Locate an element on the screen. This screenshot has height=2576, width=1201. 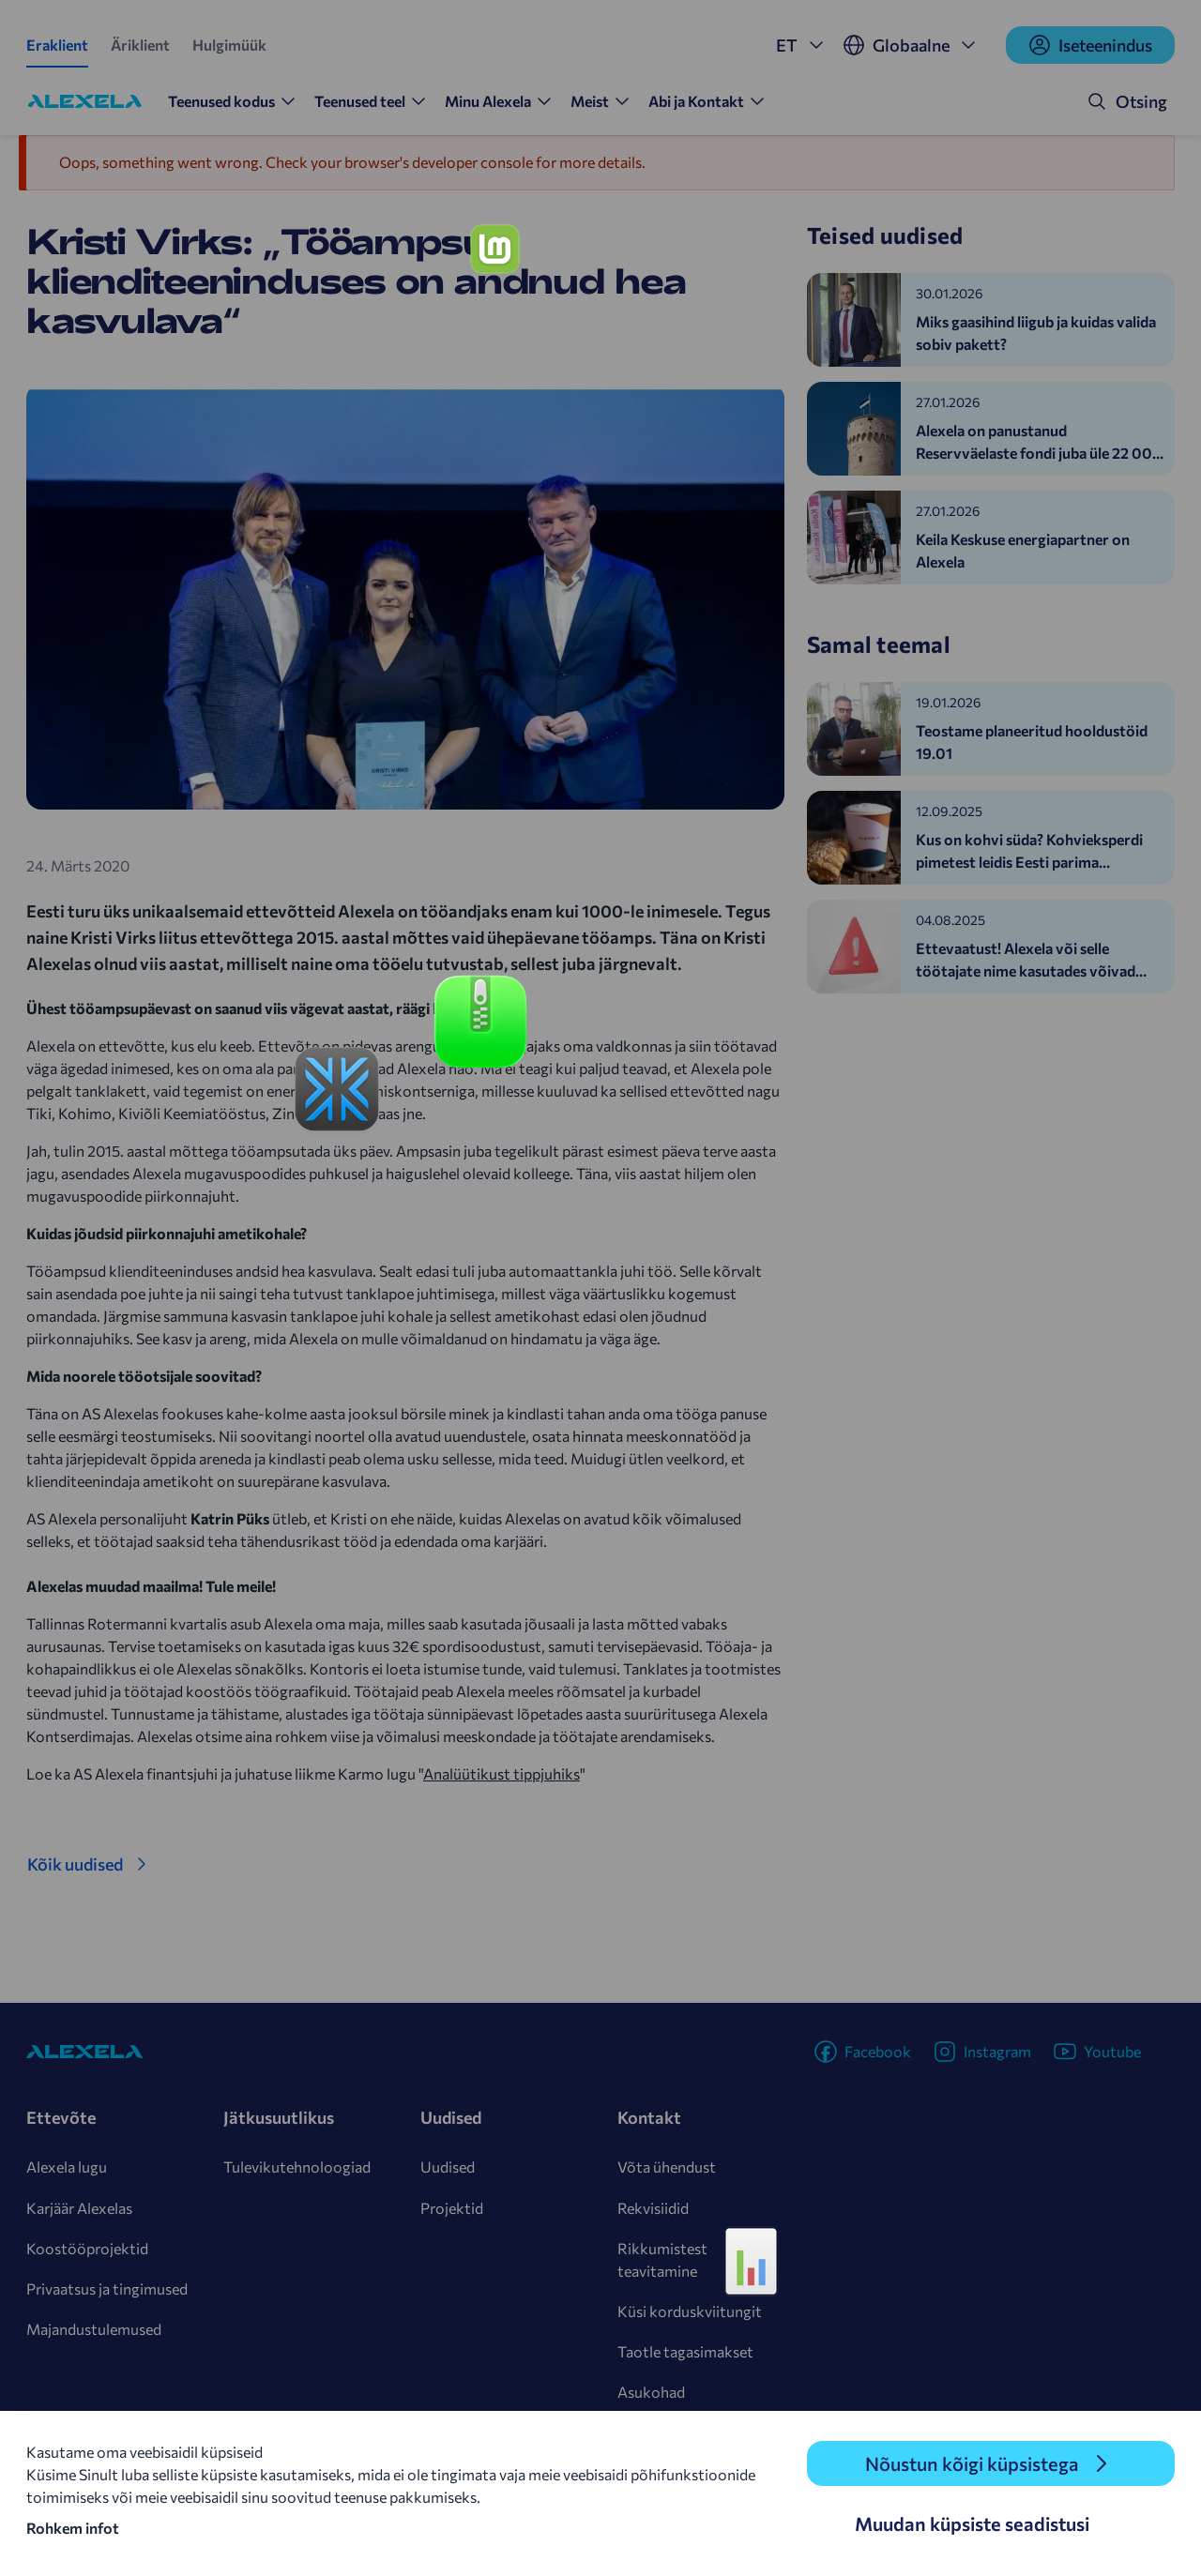
open Archive Utility to compress or extract files is located at coordinates (480, 1022).